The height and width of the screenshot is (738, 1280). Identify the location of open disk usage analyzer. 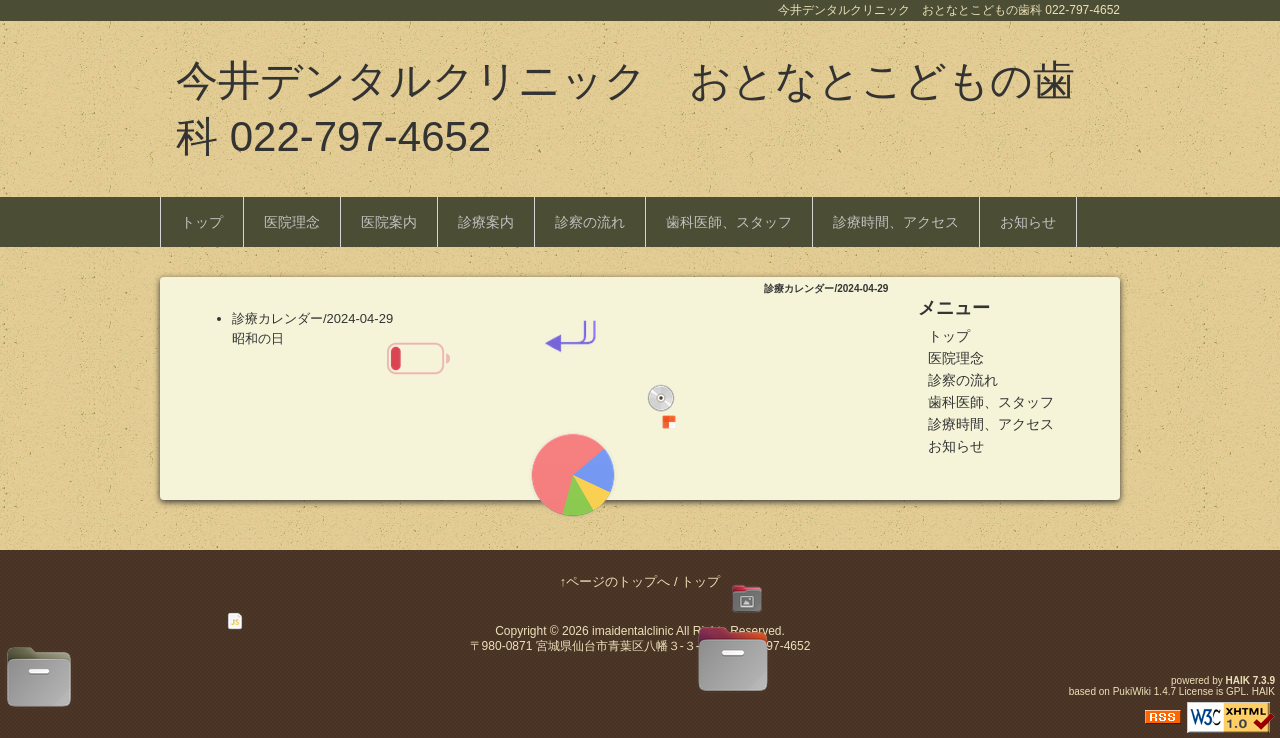
(573, 475).